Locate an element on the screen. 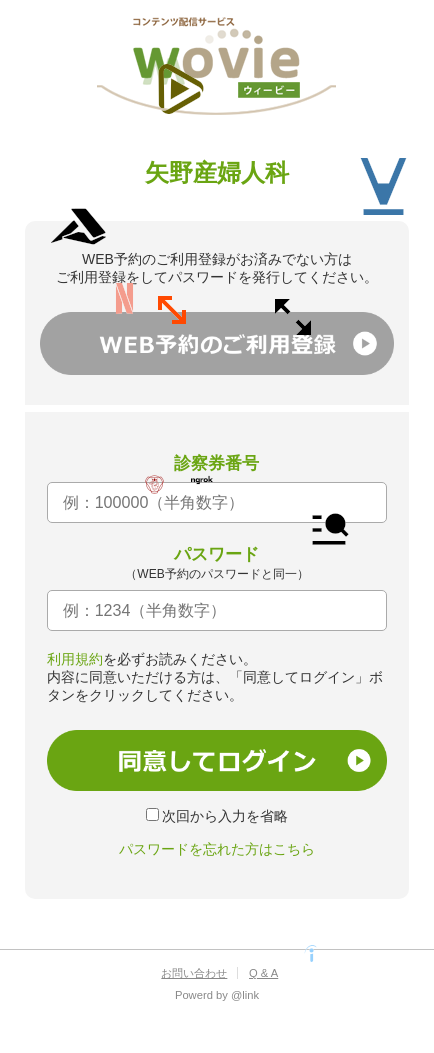  expand content to fullscreen is located at coordinates (293, 317).